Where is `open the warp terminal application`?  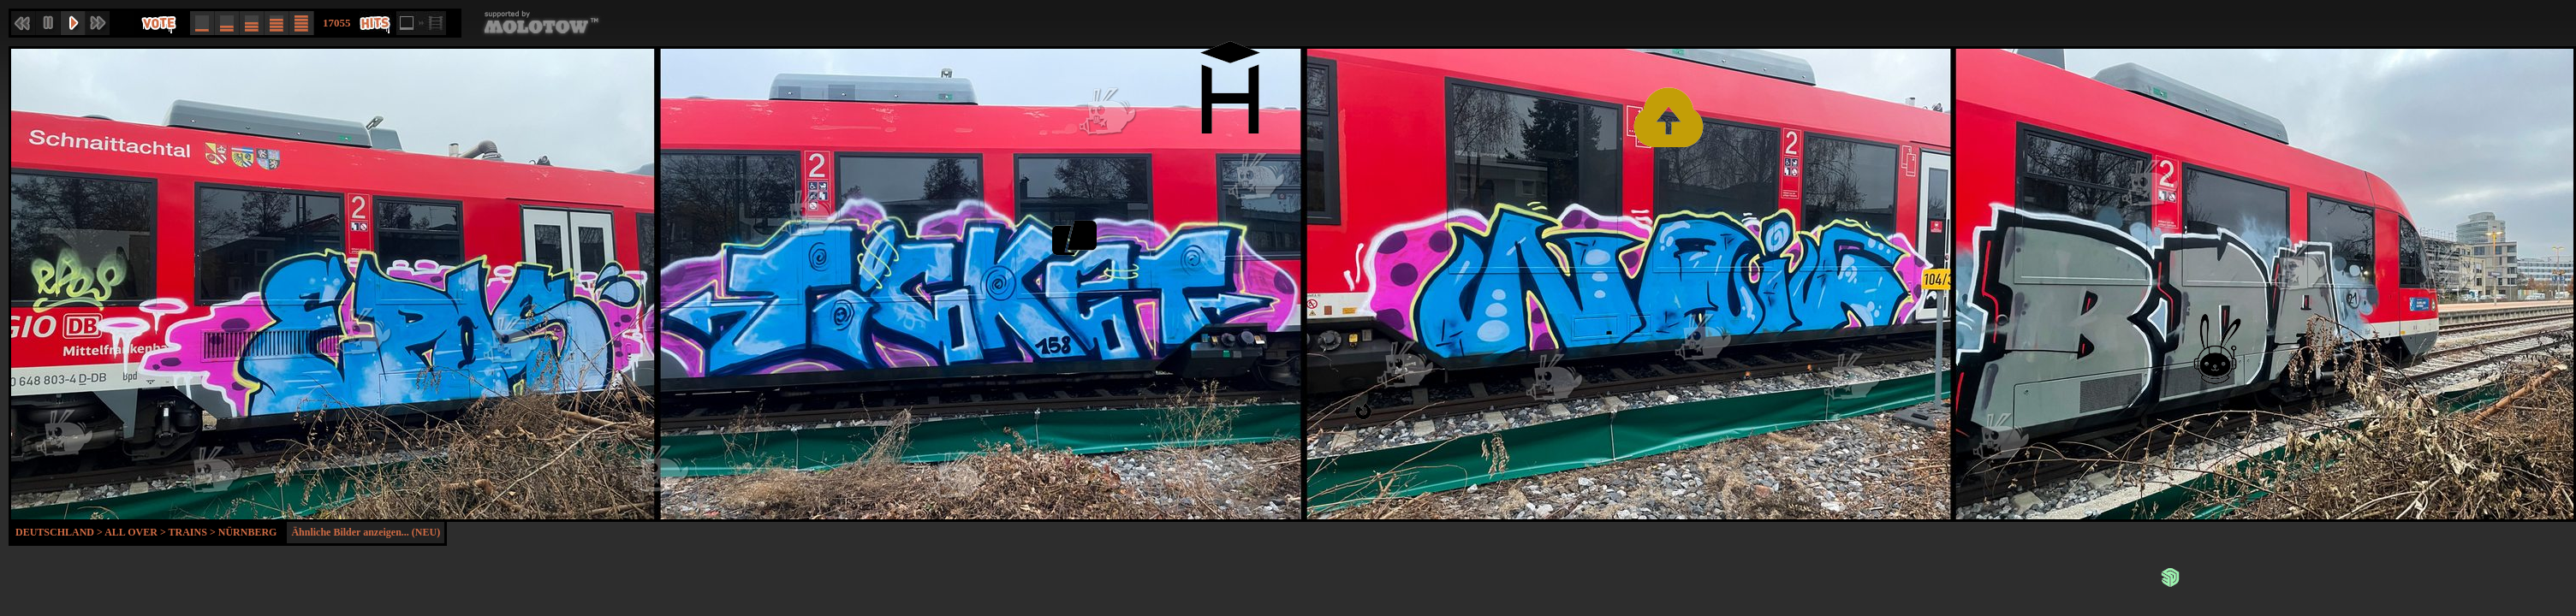 open the warp terminal application is located at coordinates (1074, 238).